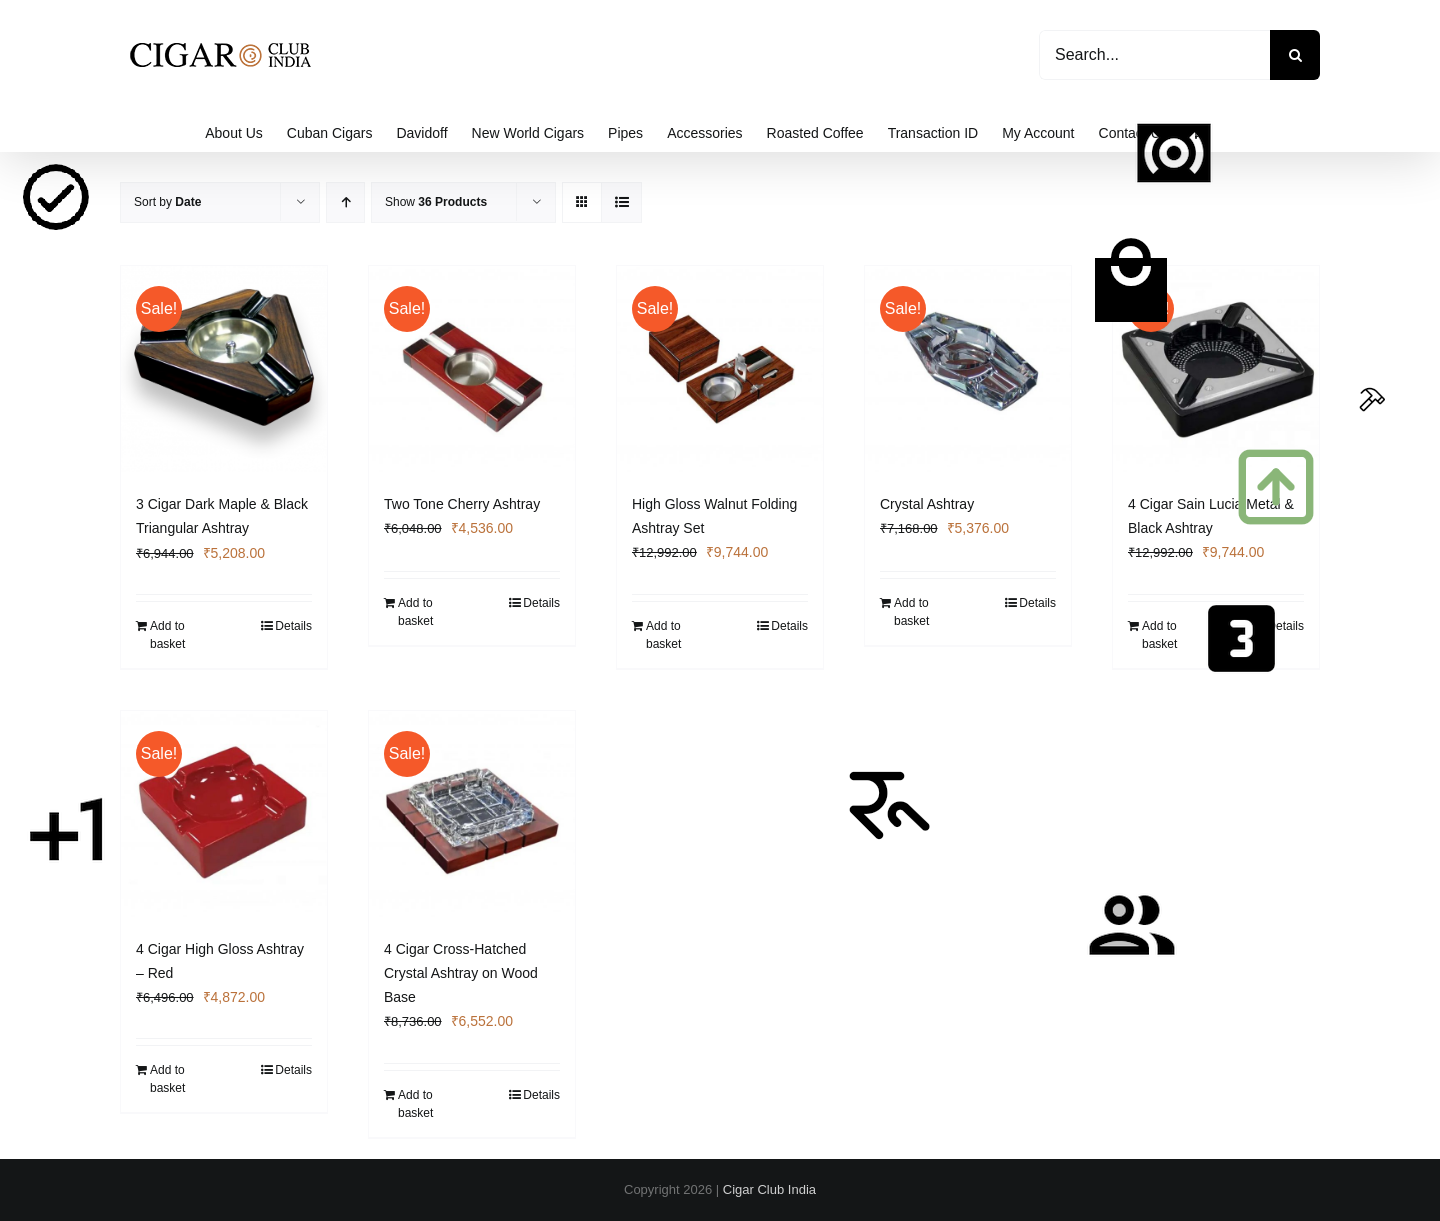  I want to click on add one to a count or quantity, so click(68, 831).